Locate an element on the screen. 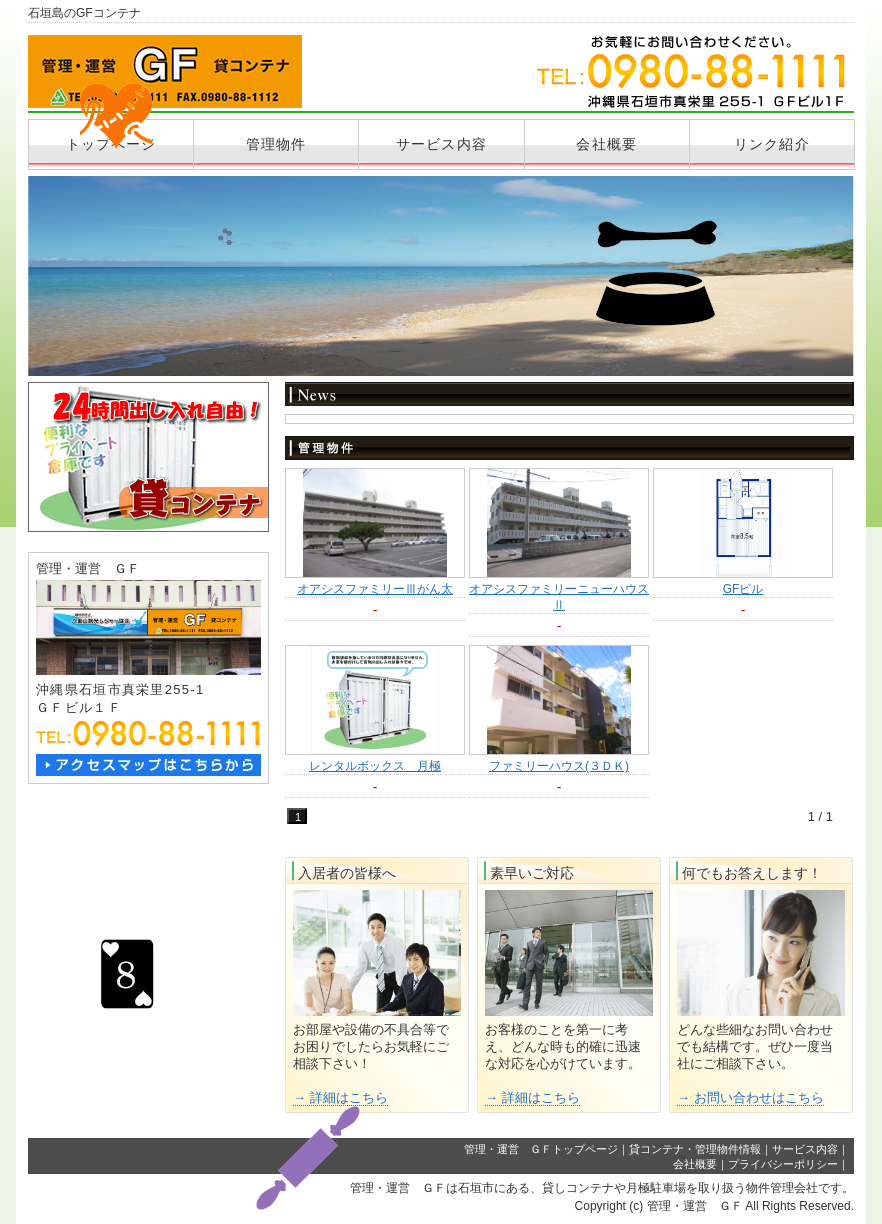 This screenshot has width=882, height=1224. playing card: 8 of hearts is located at coordinates (127, 974).